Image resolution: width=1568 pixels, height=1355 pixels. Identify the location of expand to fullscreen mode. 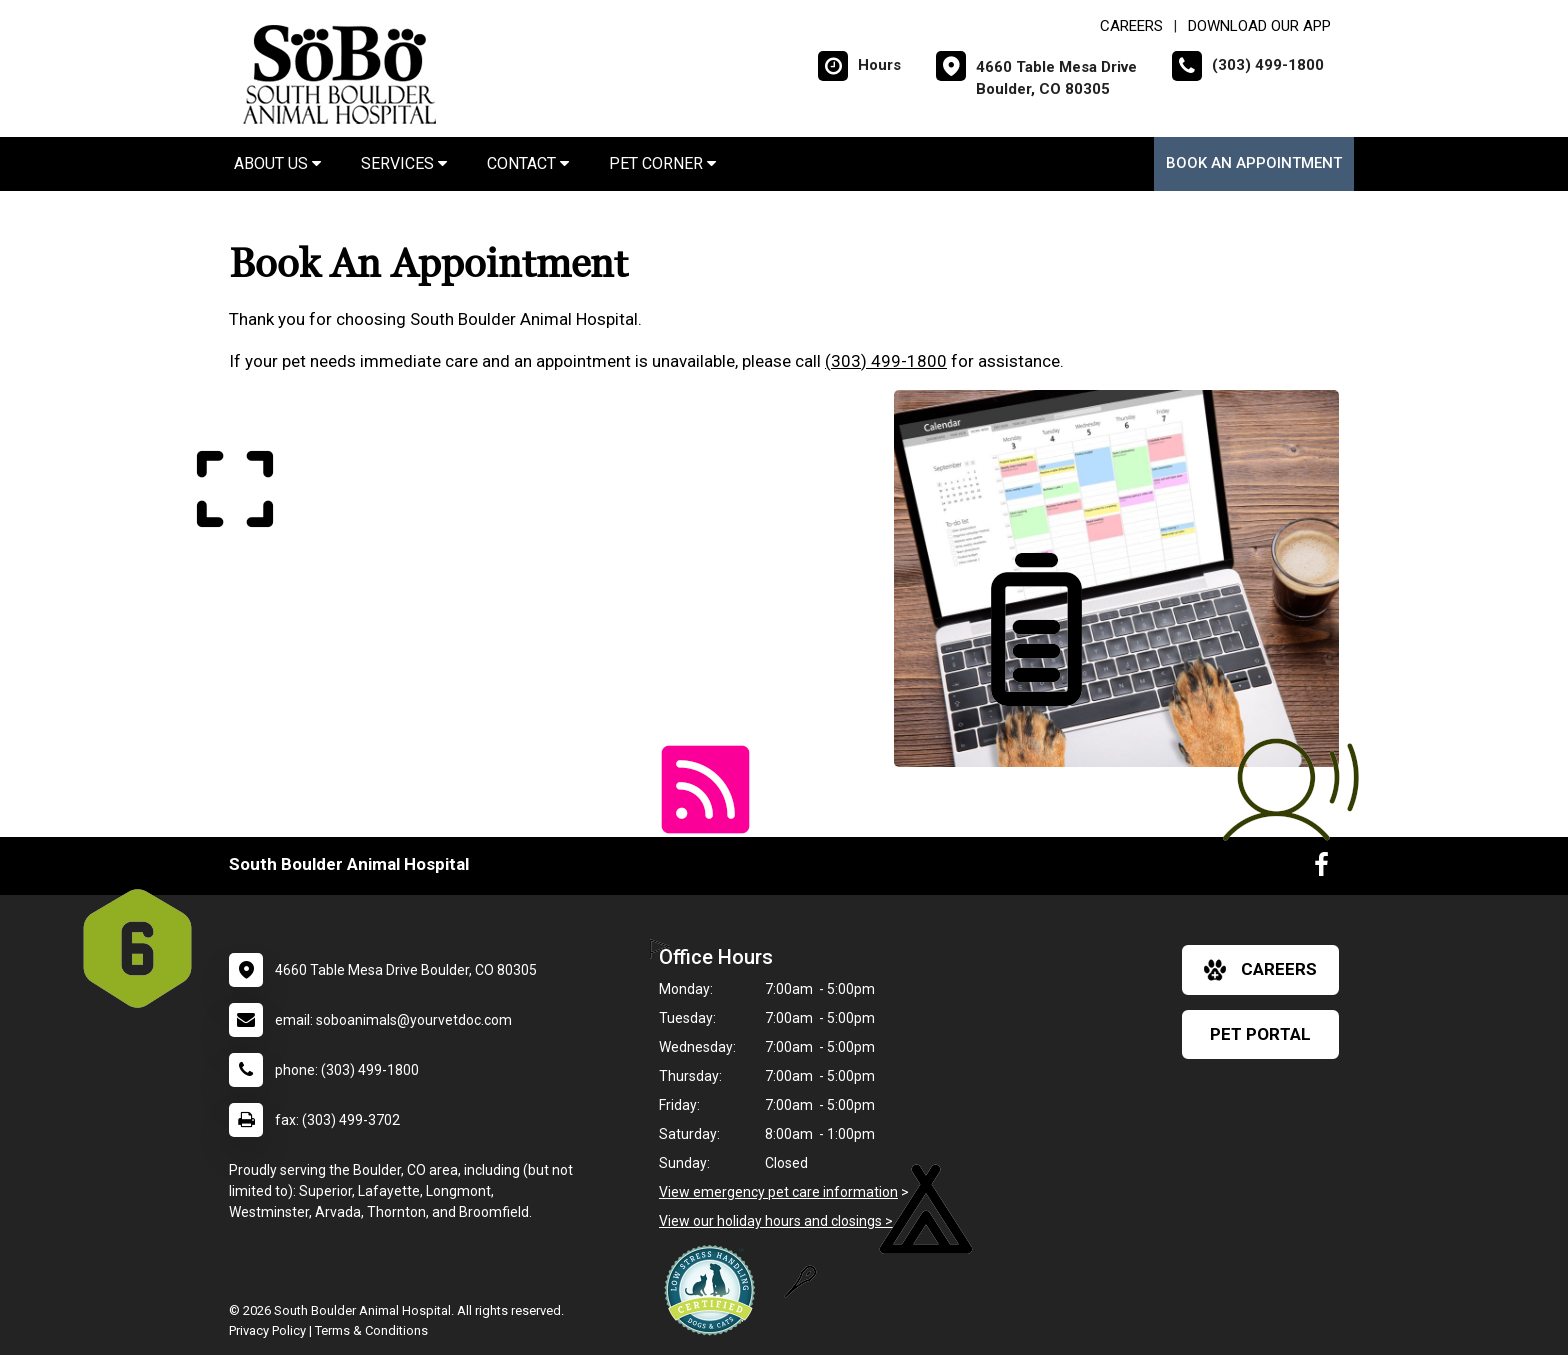
(235, 489).